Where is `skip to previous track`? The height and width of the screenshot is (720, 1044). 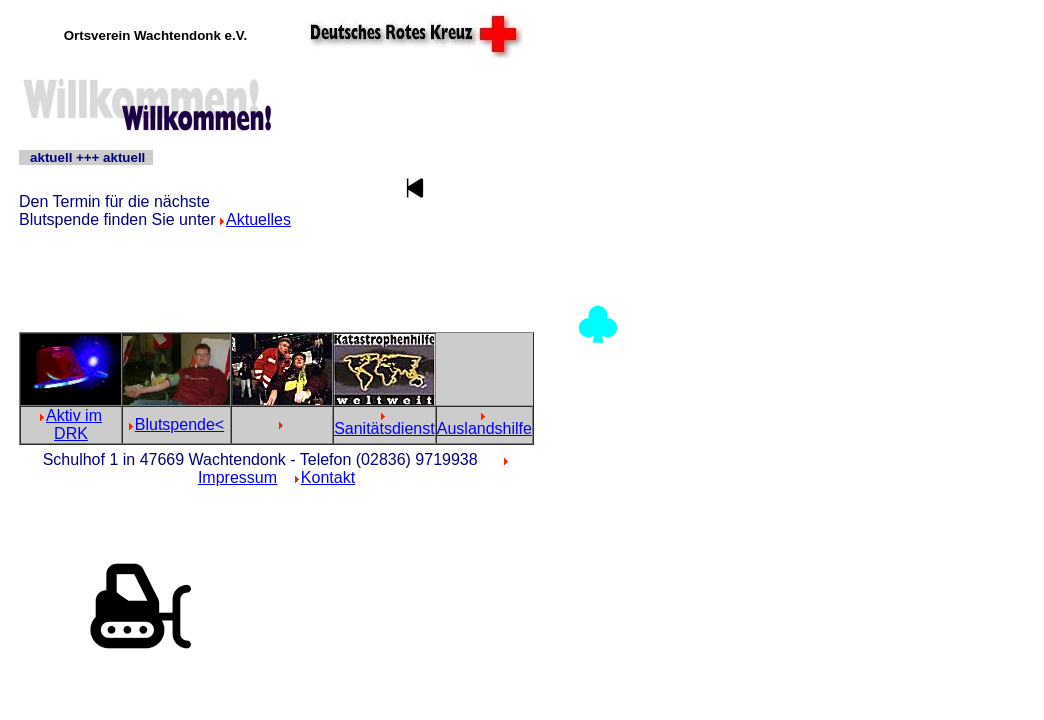
skip to previous track is located at coordinates (415, 188).